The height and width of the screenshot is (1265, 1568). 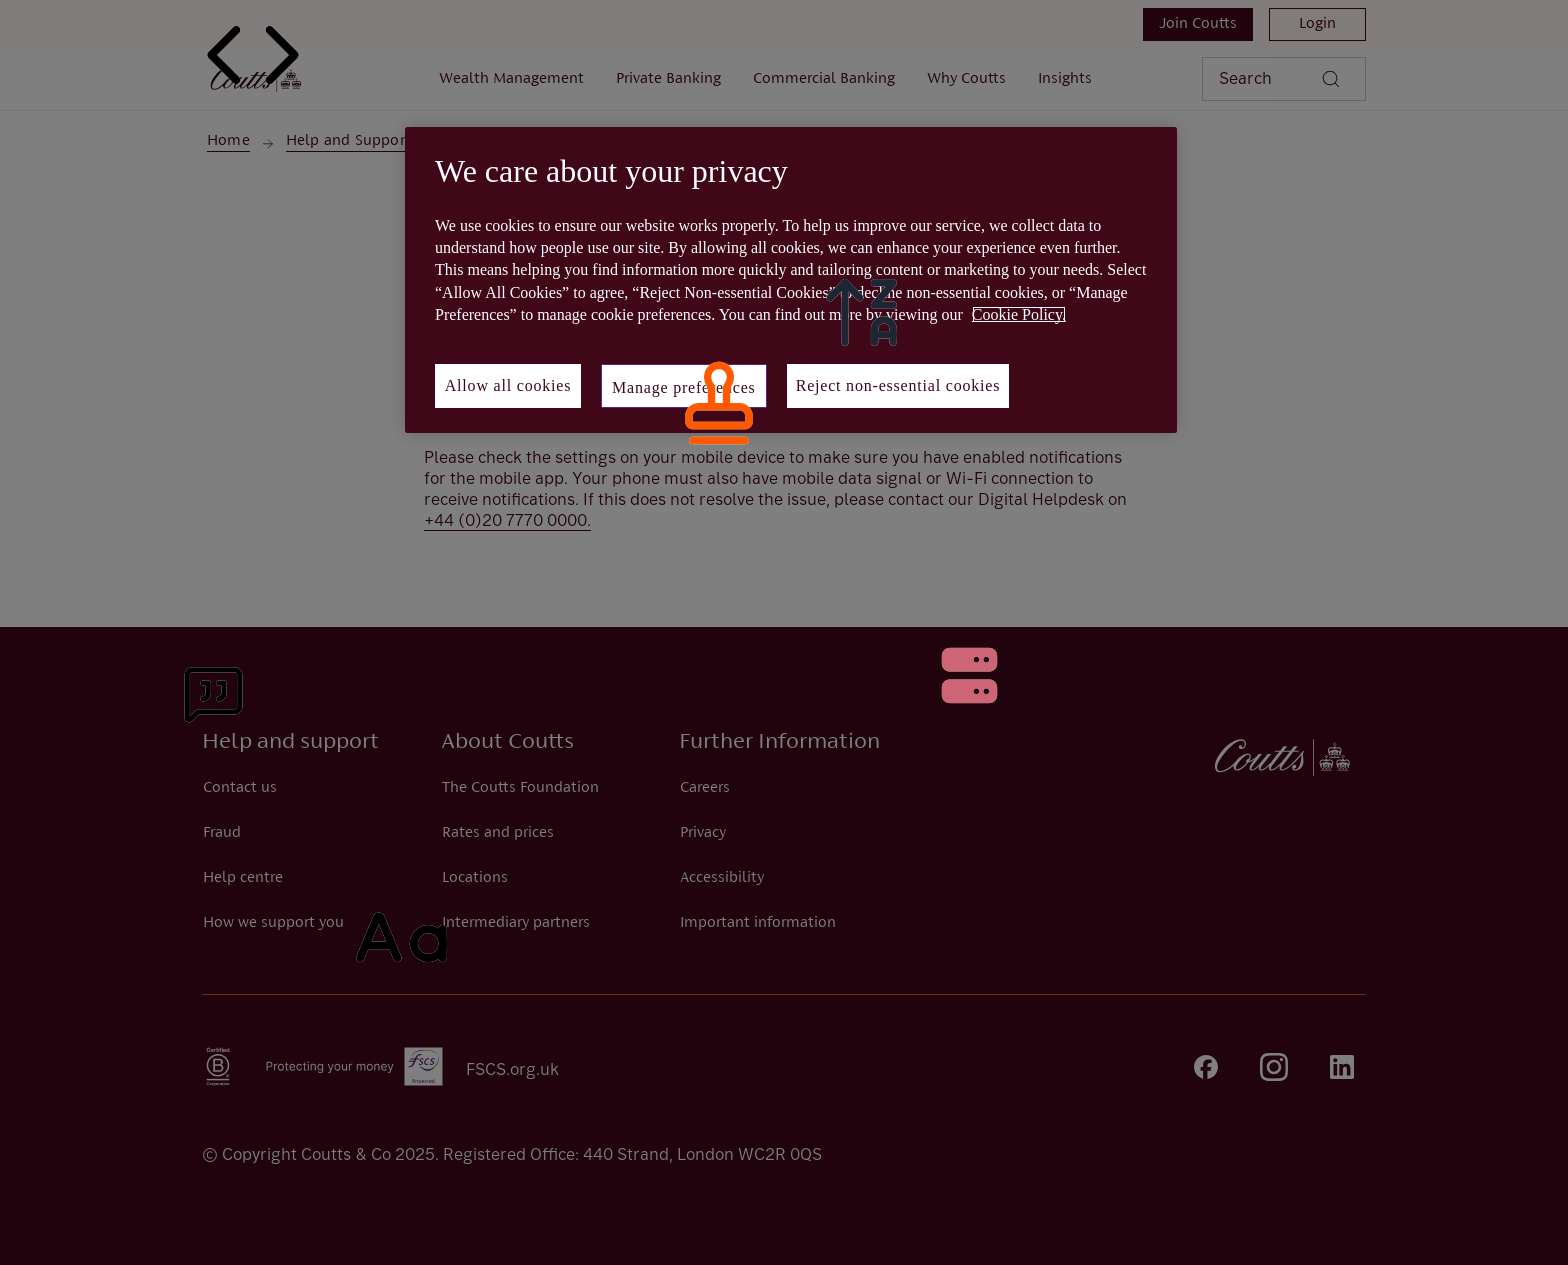 What do you see at coordinates (969, 675) in the screenshot?
I see `access server settings or management` at bounding box center [969, 675].